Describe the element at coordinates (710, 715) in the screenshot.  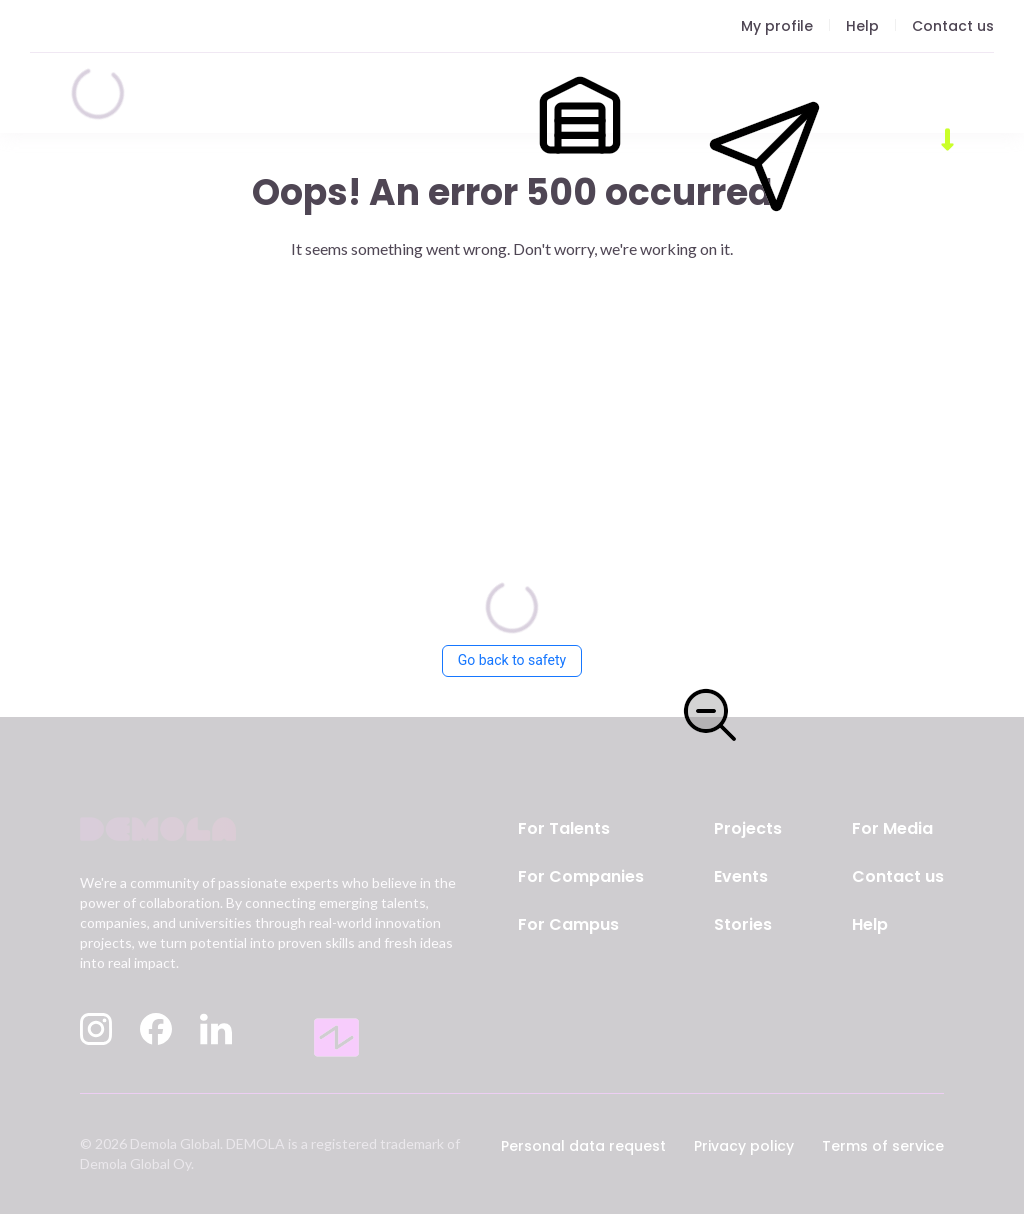
I see `zoom out of the current view` at that location.